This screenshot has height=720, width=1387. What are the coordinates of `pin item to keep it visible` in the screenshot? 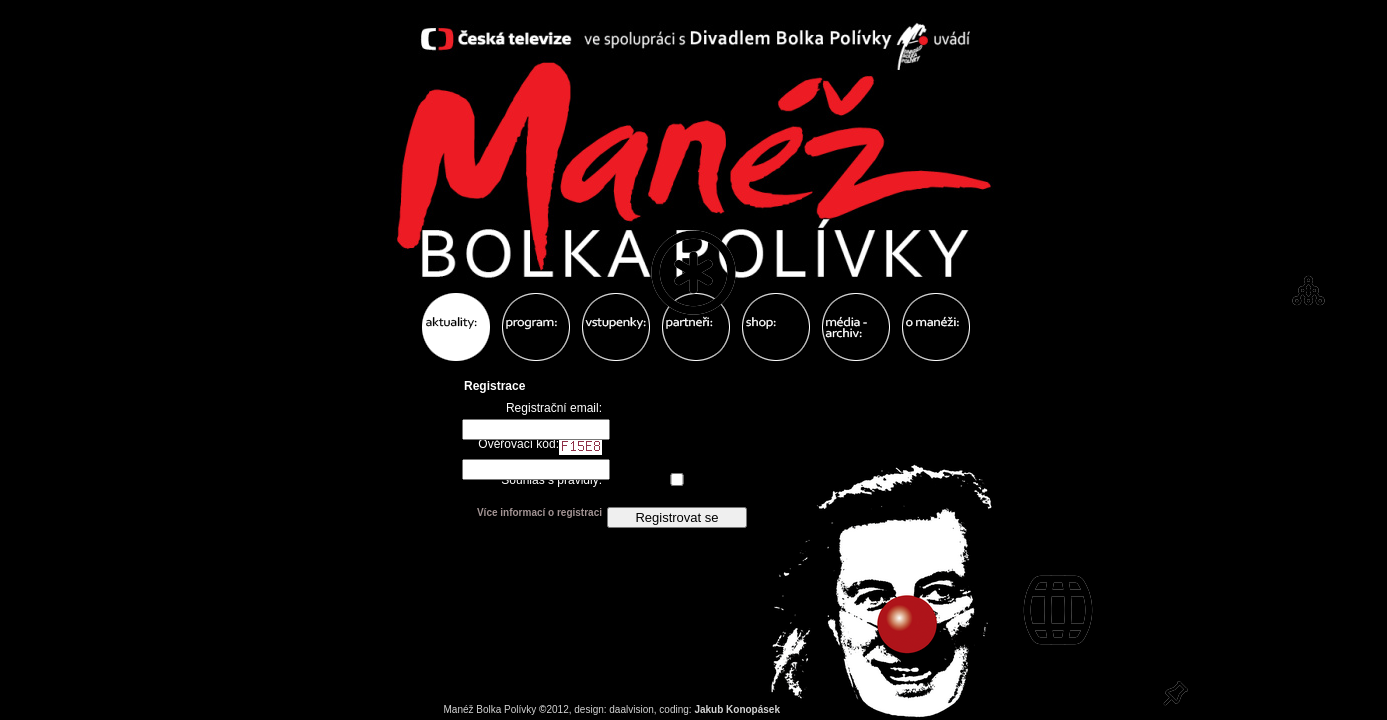 It's located at (1175, 693).